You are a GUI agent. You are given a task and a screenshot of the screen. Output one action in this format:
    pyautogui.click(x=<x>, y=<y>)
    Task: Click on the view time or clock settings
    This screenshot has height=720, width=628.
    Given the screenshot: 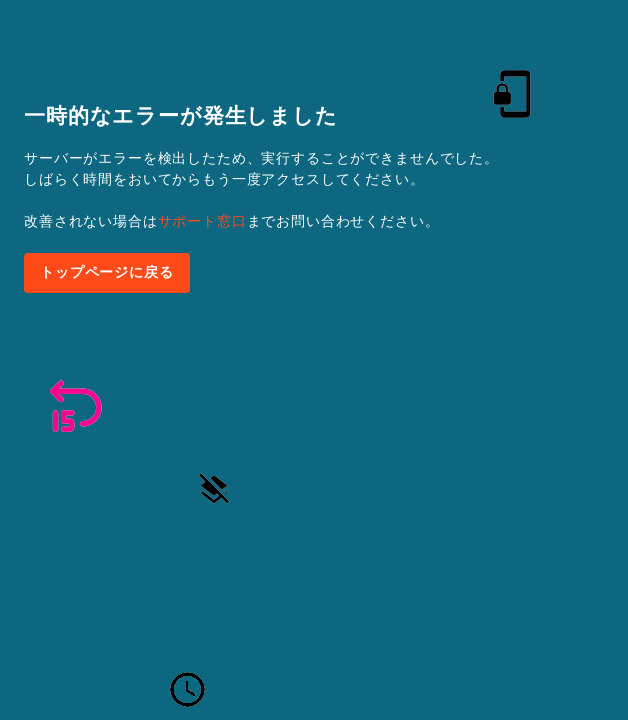 What is the action you would take?
    pyautogui.click(x=187, y=689)
    